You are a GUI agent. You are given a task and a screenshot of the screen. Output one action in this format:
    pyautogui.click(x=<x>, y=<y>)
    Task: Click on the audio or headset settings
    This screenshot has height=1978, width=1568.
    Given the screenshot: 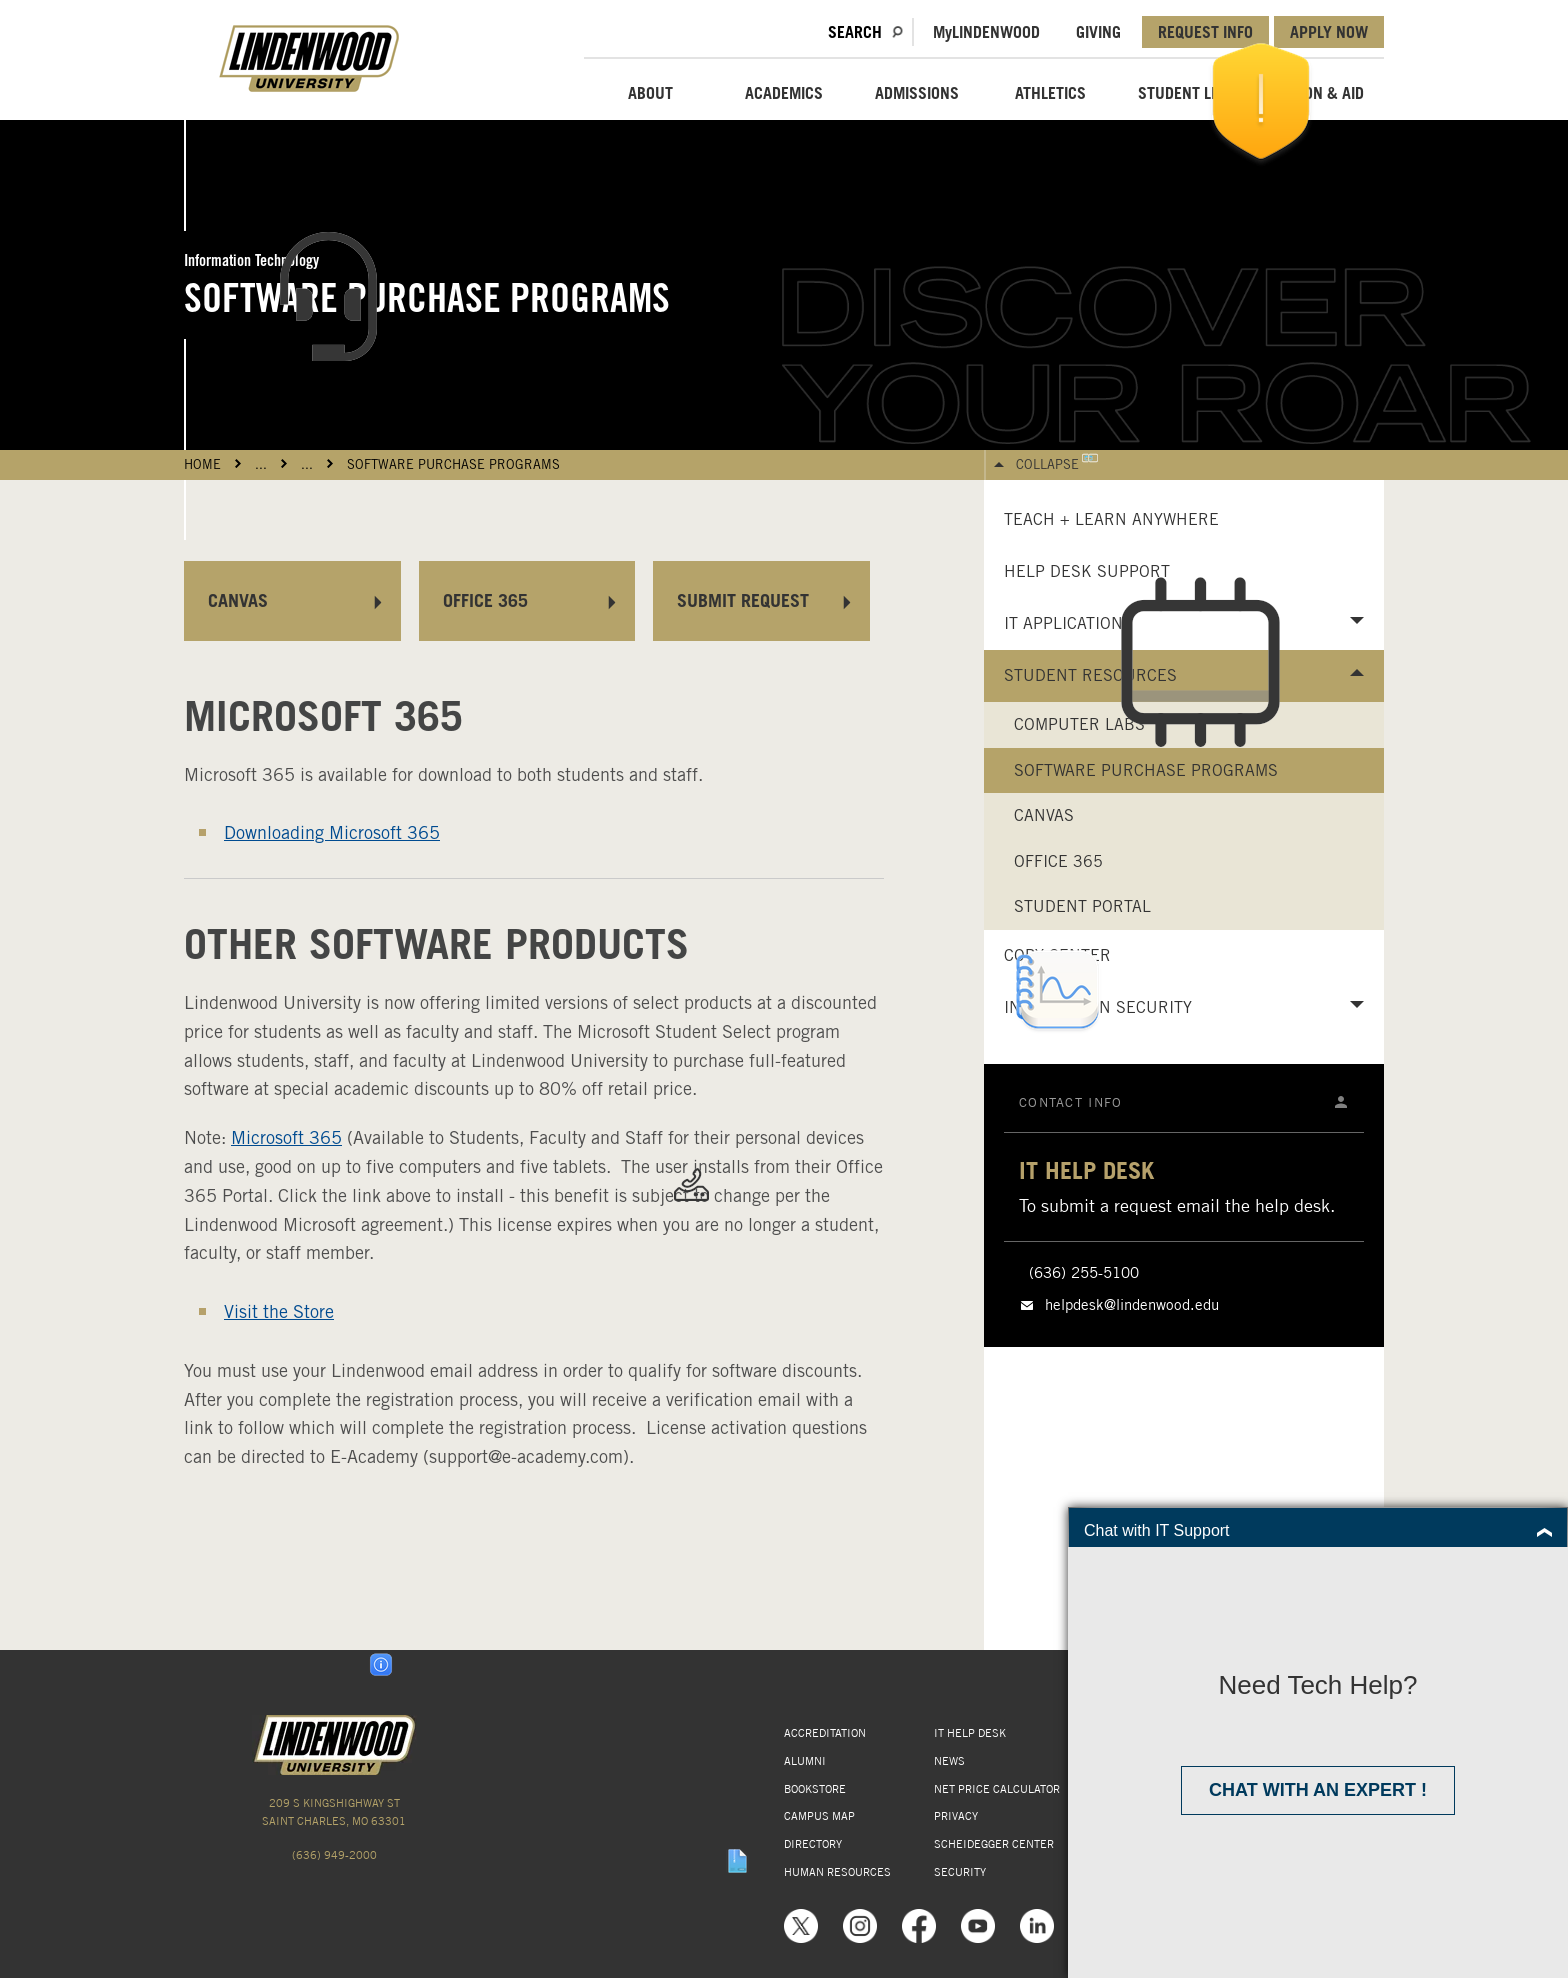 What is the action you would take?
    pyautogui.click(x=328, y=296)
    